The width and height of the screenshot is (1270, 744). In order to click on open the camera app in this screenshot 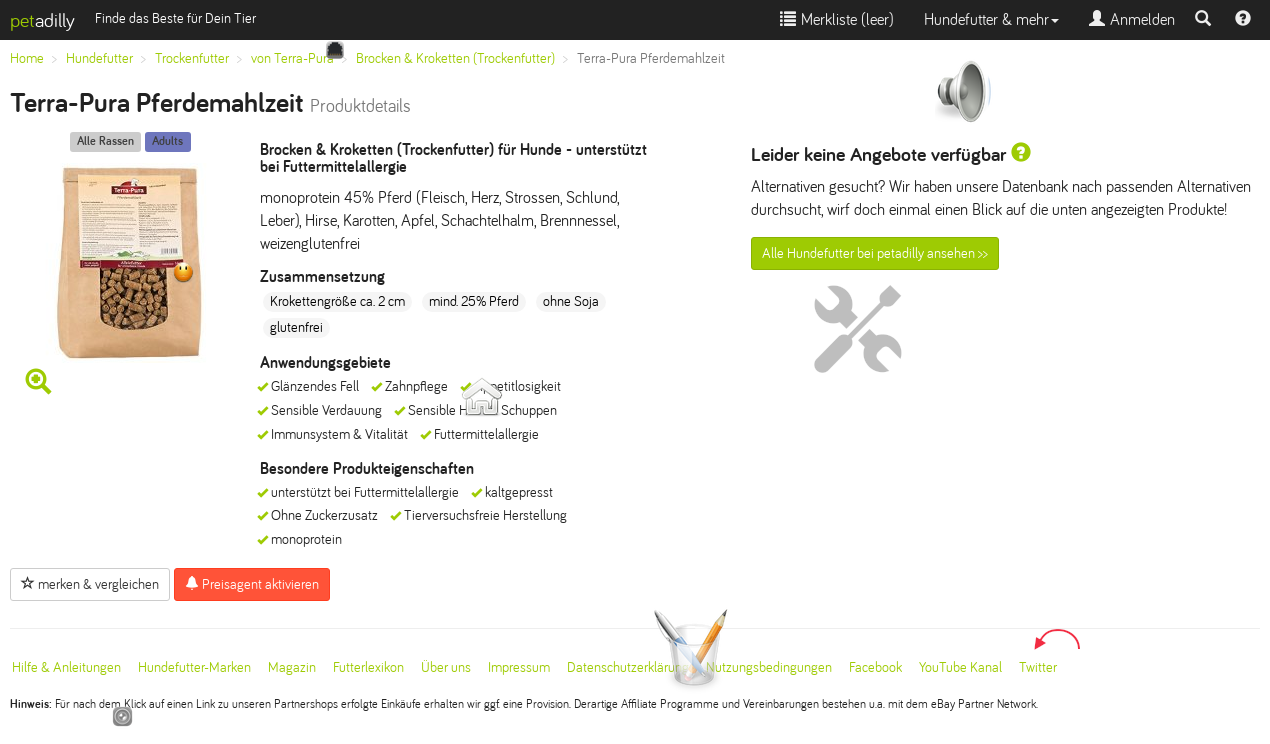, I will do `click(122, 716)`.